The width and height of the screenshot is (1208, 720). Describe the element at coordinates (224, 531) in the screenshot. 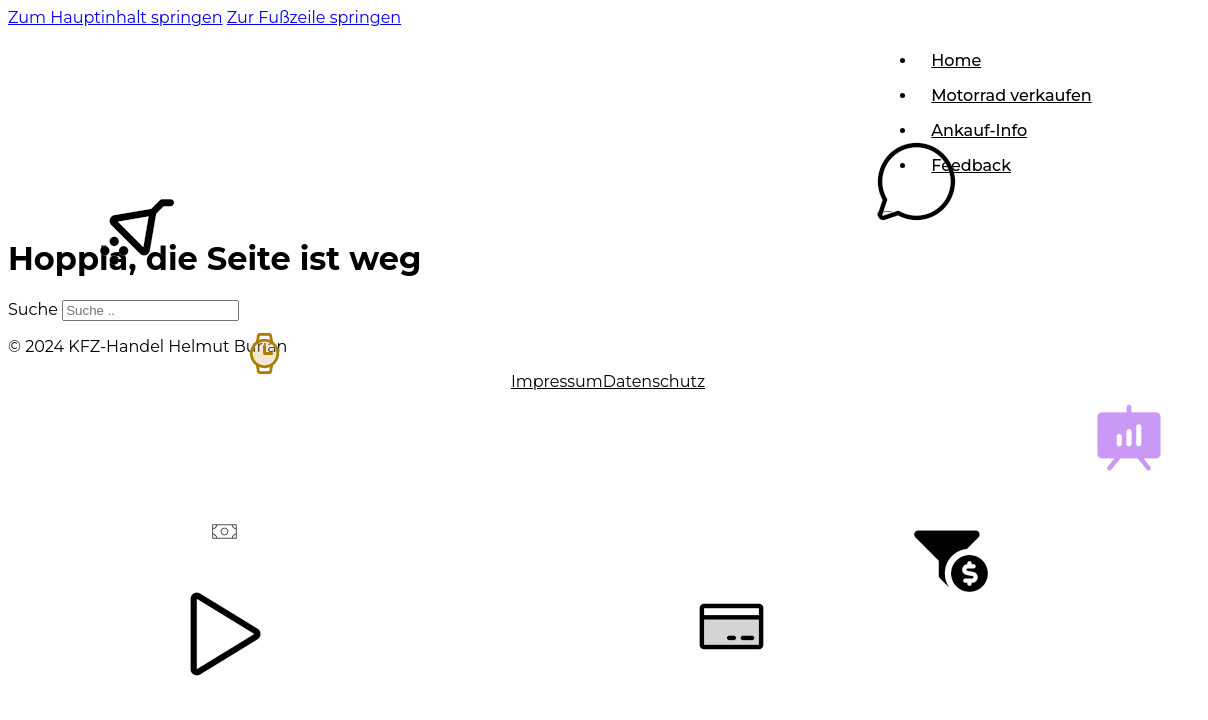

I see `view your balance or funds` at that location.